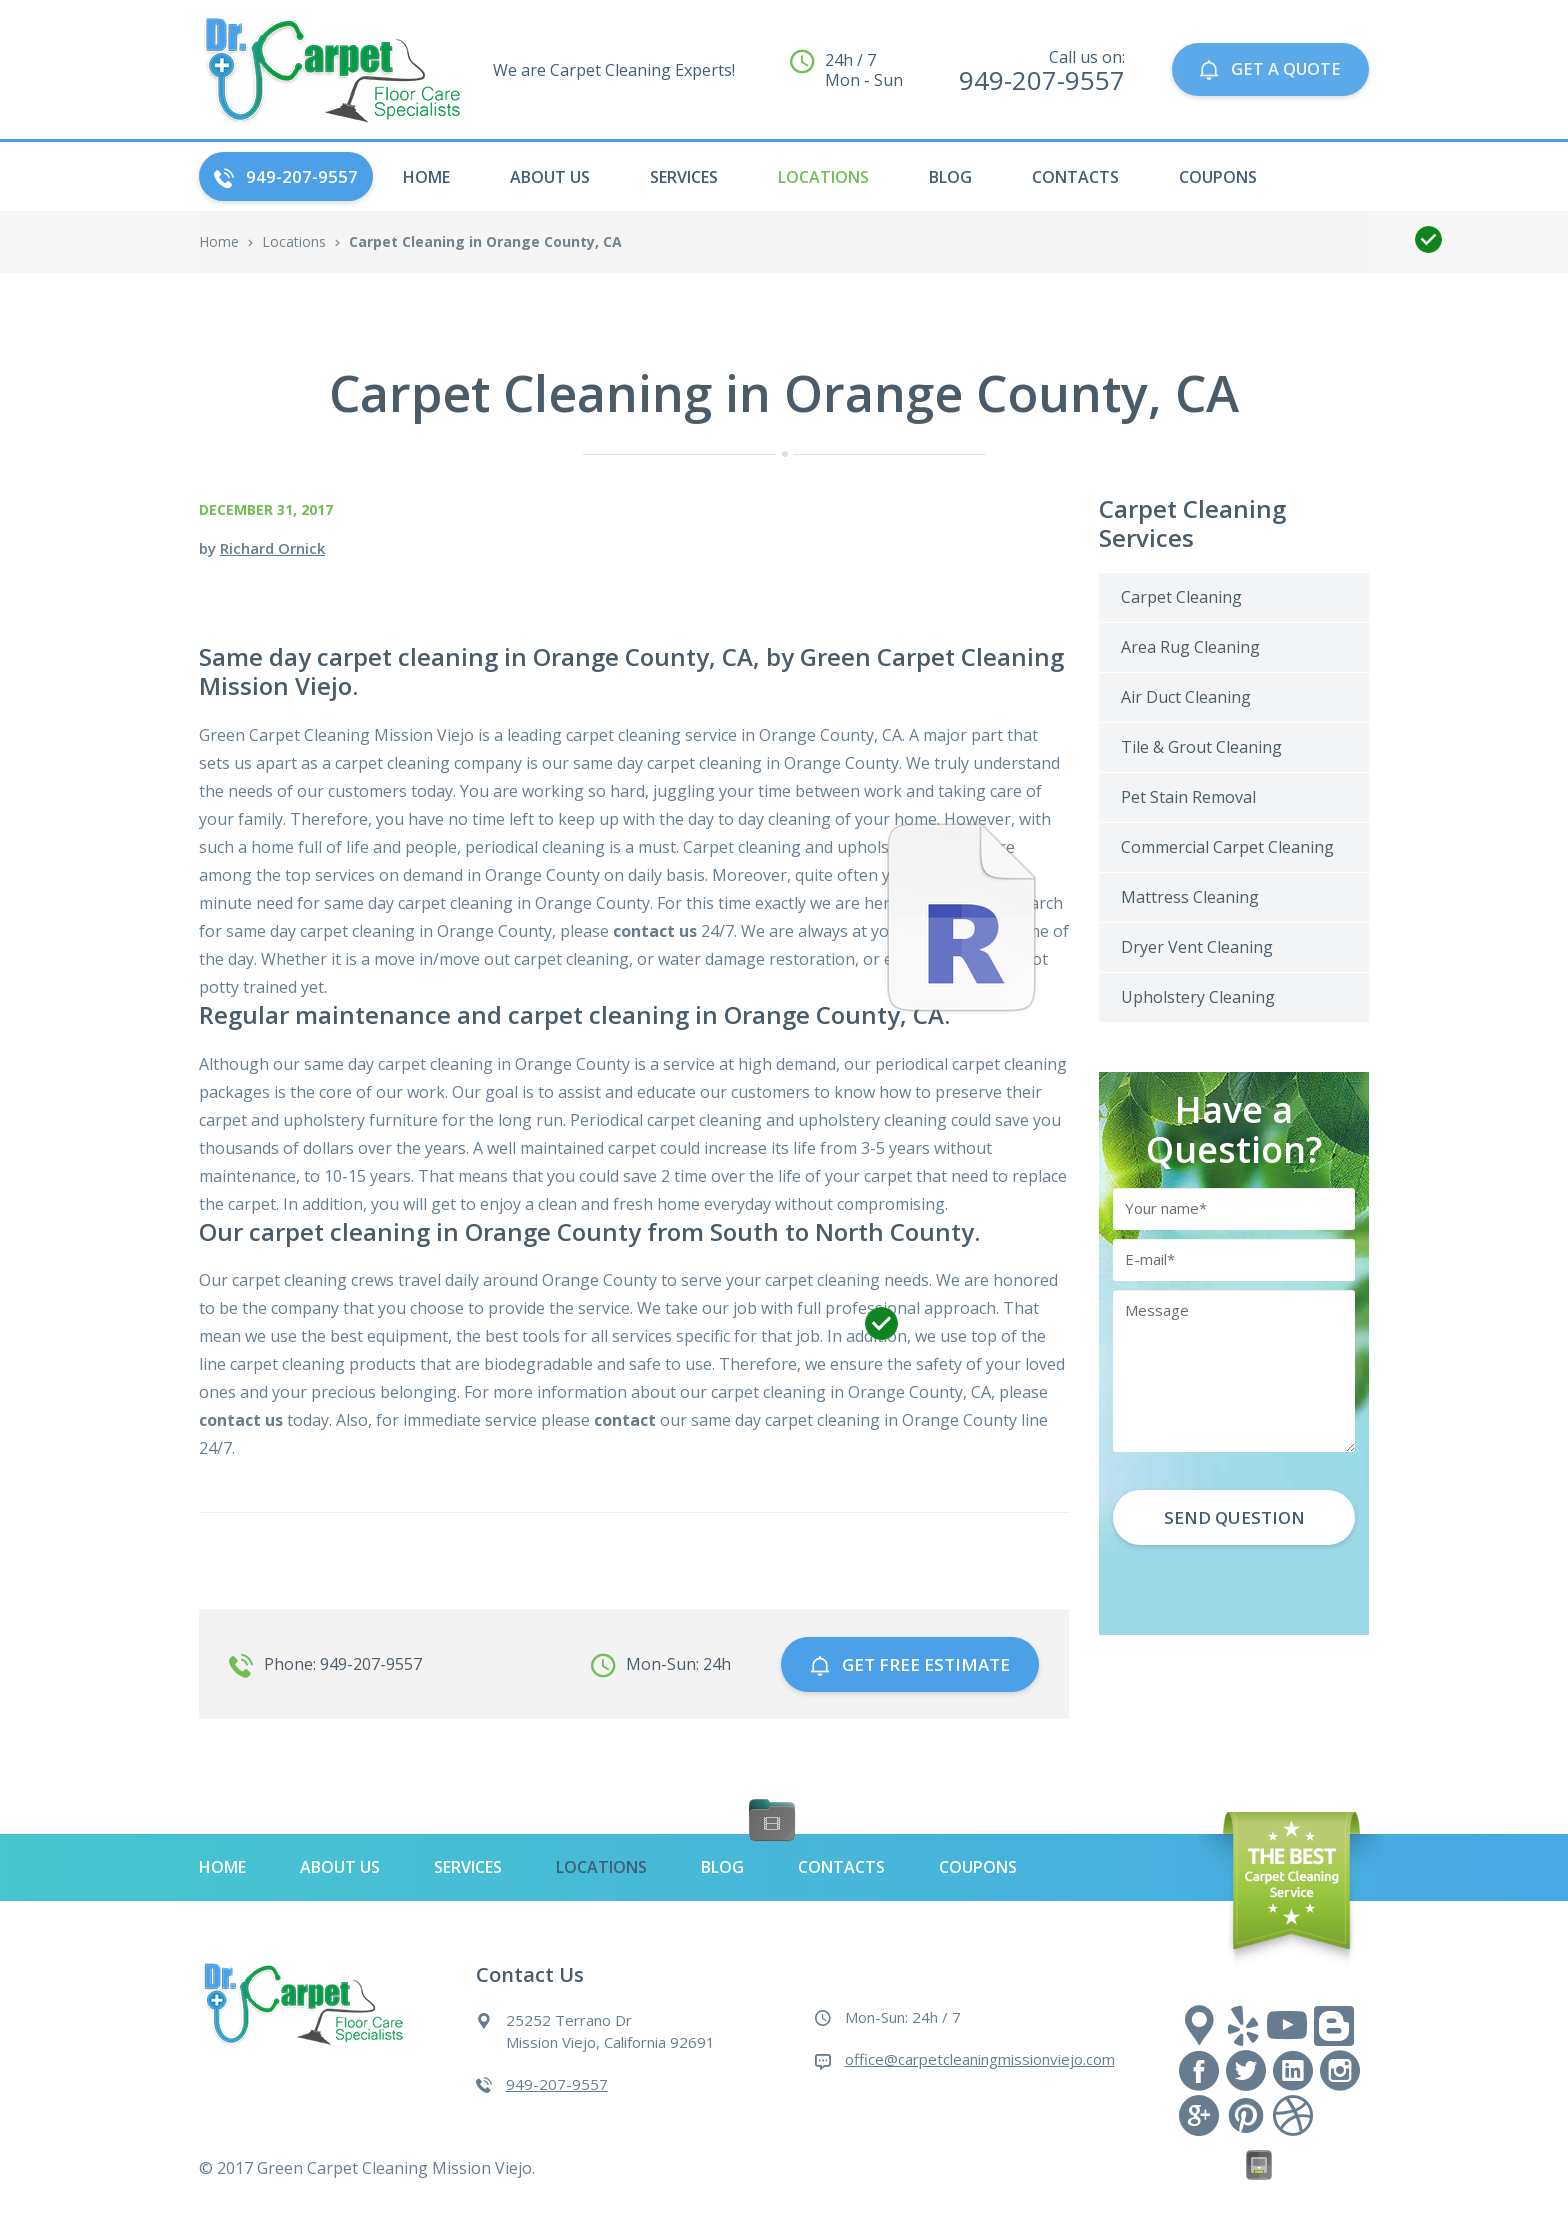 The height and width of the screenshot is (2217, 1568). Describe the element at coordinates (881, 1323) in the screenshot. I see `confirm or accept an action` at that location.